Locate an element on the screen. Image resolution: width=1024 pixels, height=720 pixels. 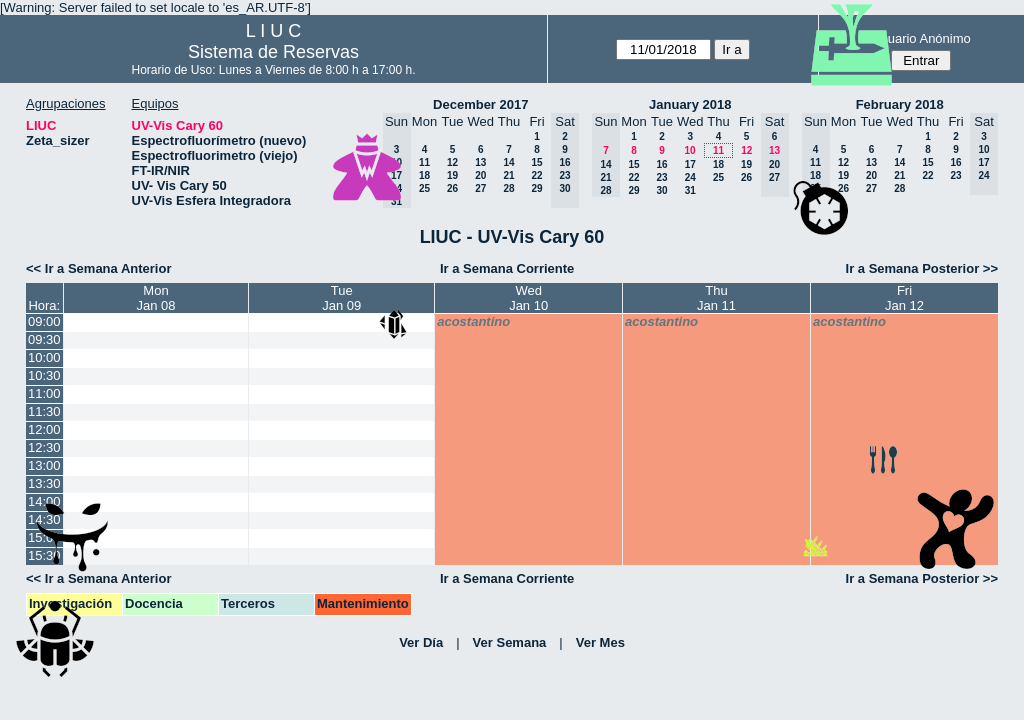
indicates a flying insect enemy or creature type is located at coordinates (55, 639).